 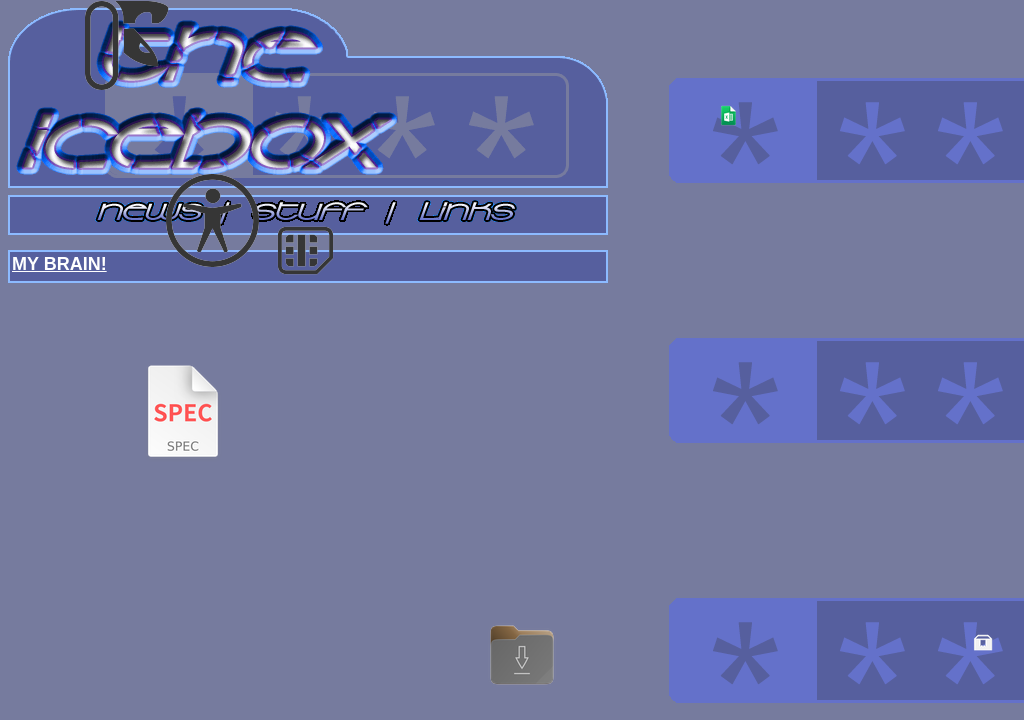 I want to click on access system utilities and tools, so click(x=129, y=45).